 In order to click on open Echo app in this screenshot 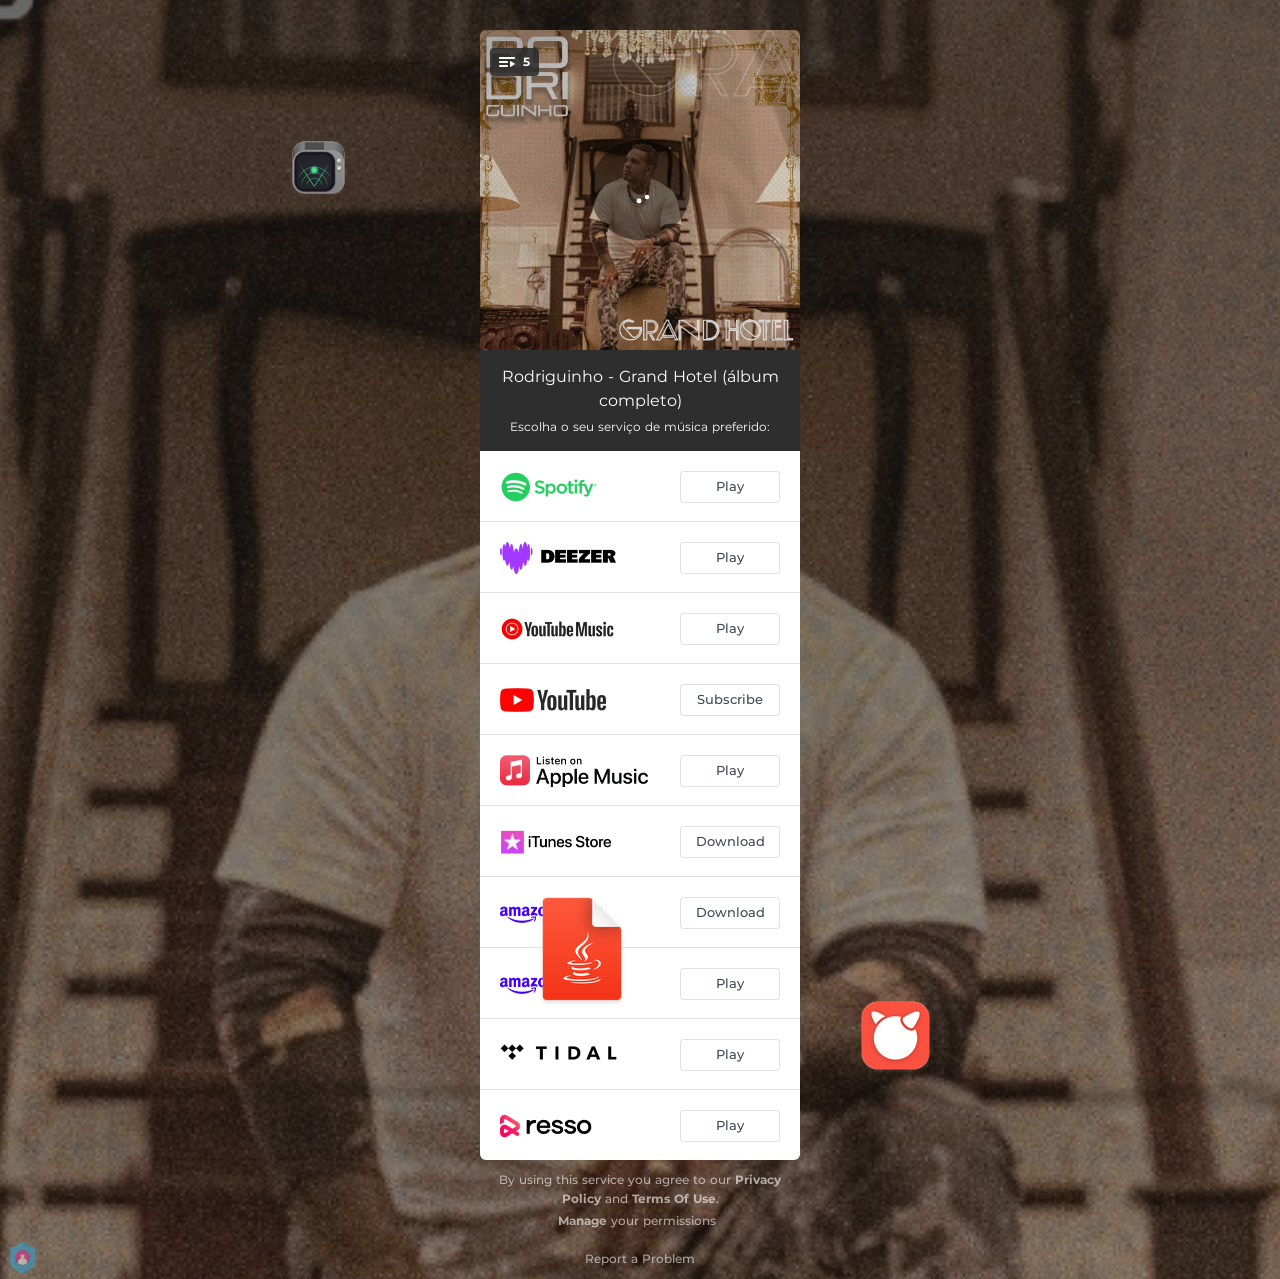, I will do `click(318, 167)`.